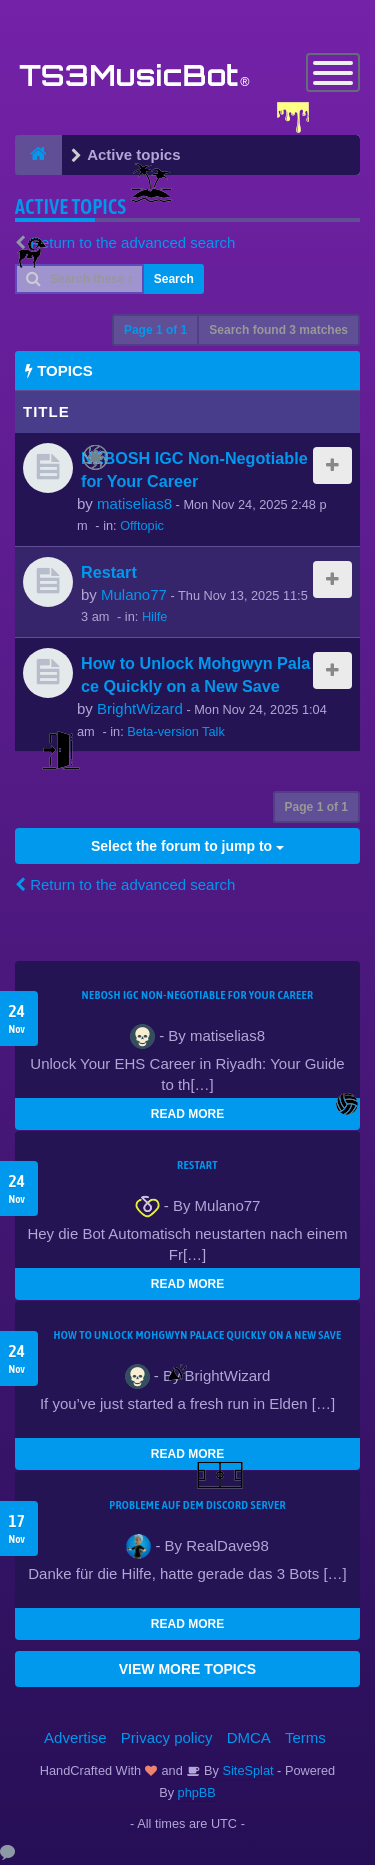 This screenshot has height=1865, width=375. I want to click on represents the Aries zodiac sign, so click(31, 252).